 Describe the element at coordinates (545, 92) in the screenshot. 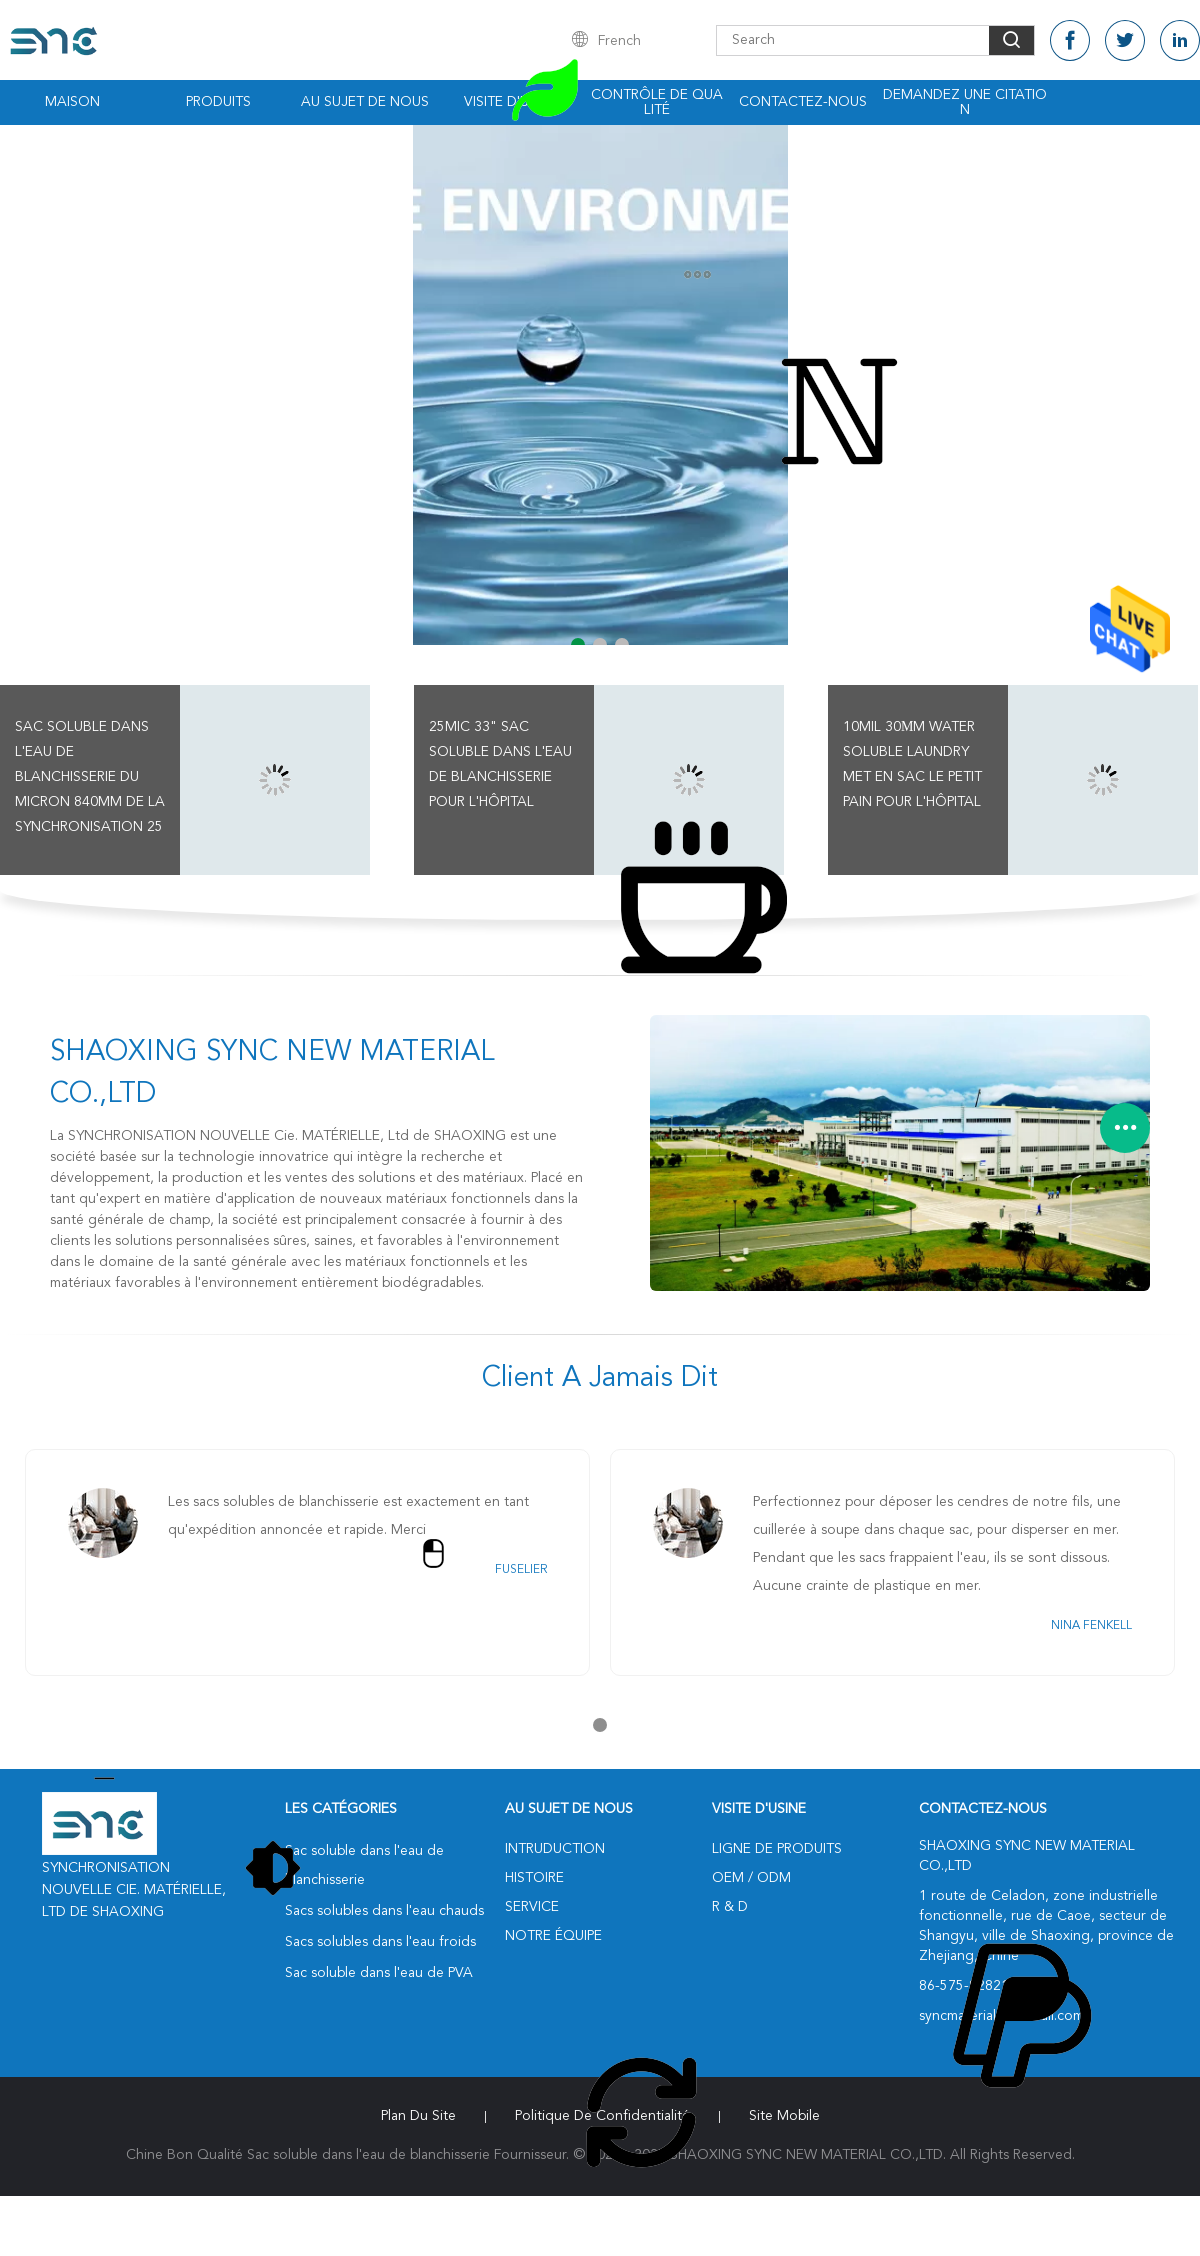

I see `indicates eco-friendly or sustainable option` at that location.